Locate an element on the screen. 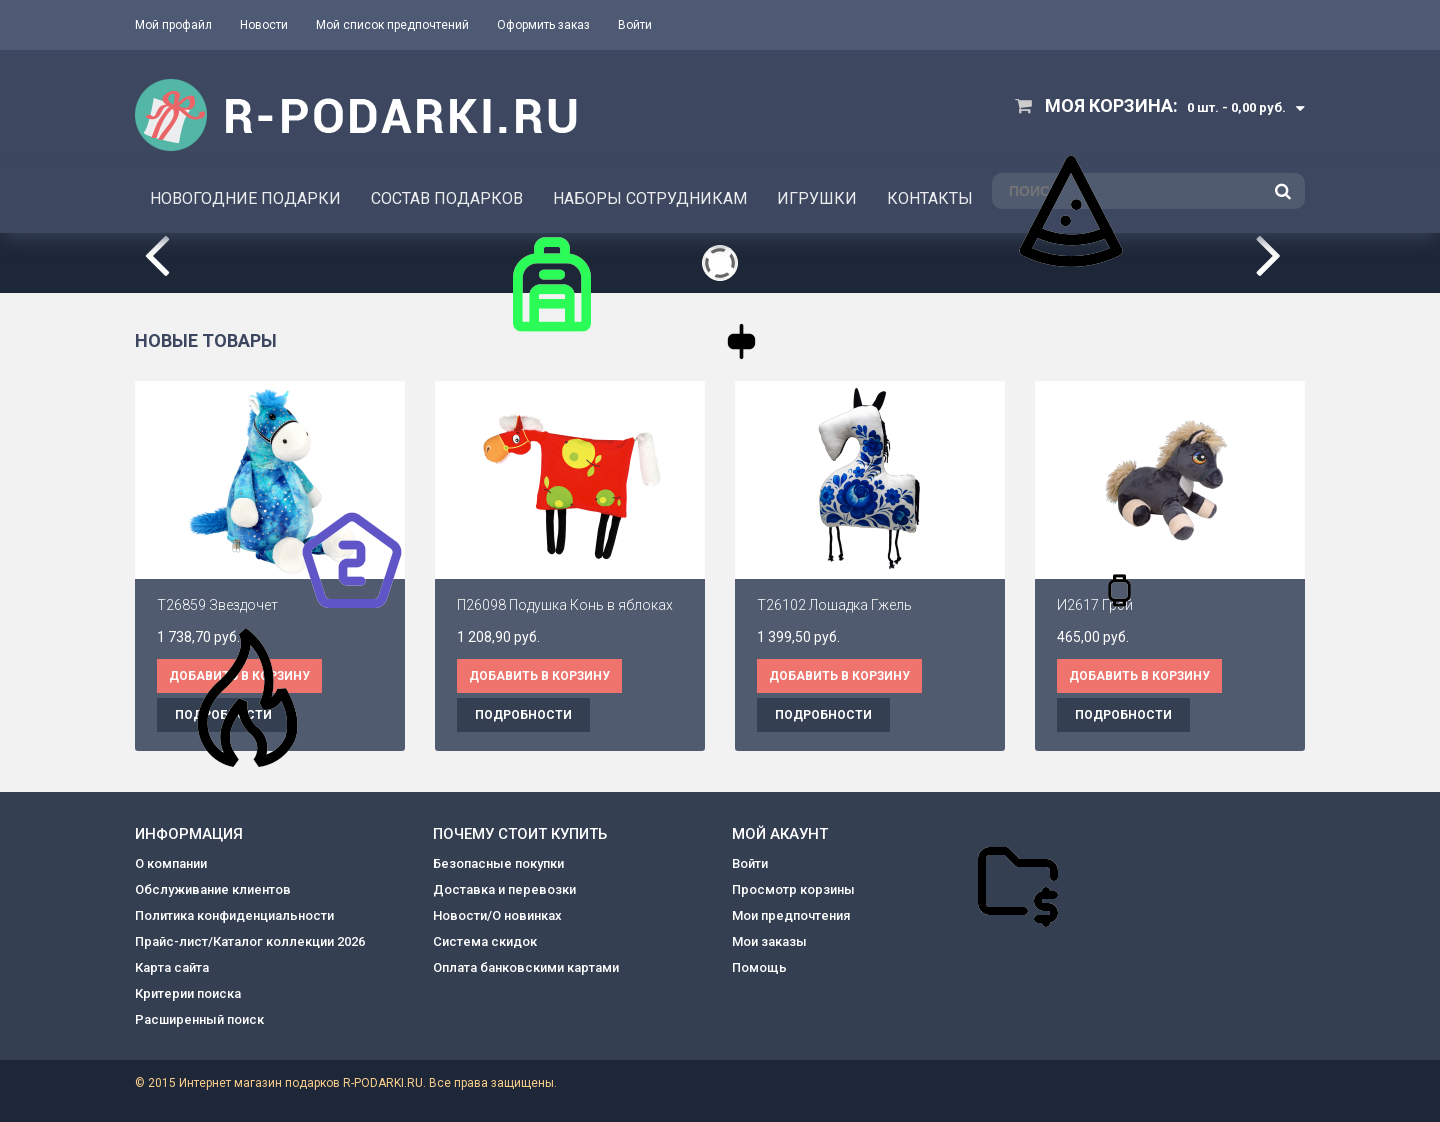  access smartwatch settings is located at coordinates (1119, 590).